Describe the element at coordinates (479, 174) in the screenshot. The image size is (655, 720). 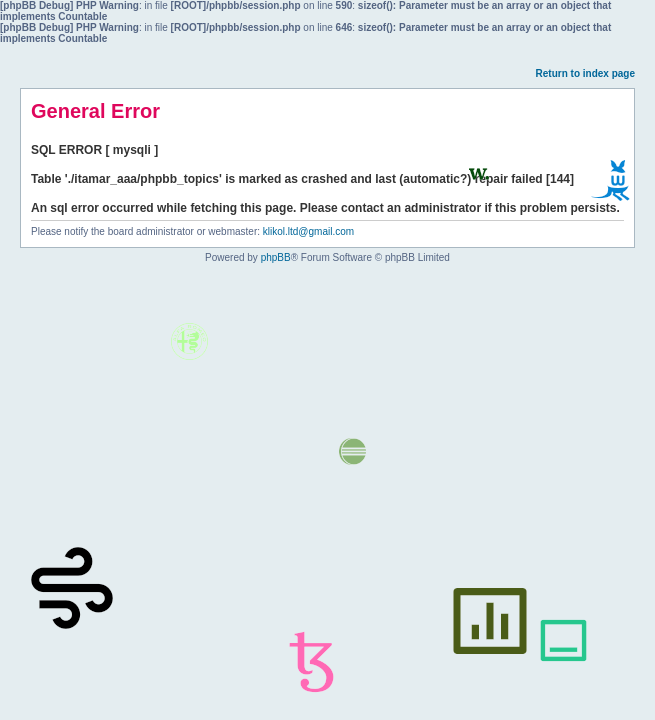
I see `open the Write.as blogging platform` at that location.